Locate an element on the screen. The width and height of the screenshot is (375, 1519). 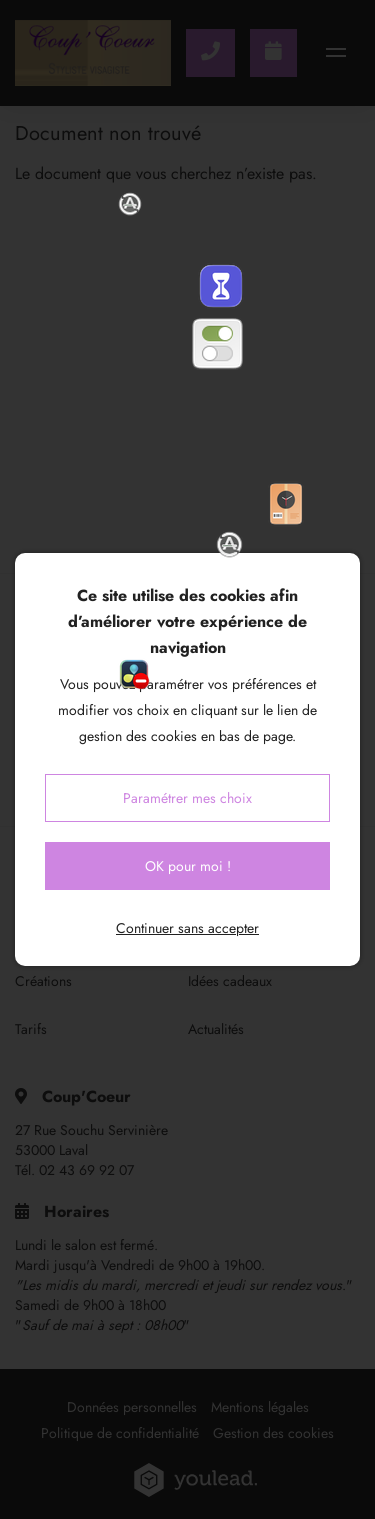
uninstall DaVinci Resolve application is located at coordinates (134, 674).